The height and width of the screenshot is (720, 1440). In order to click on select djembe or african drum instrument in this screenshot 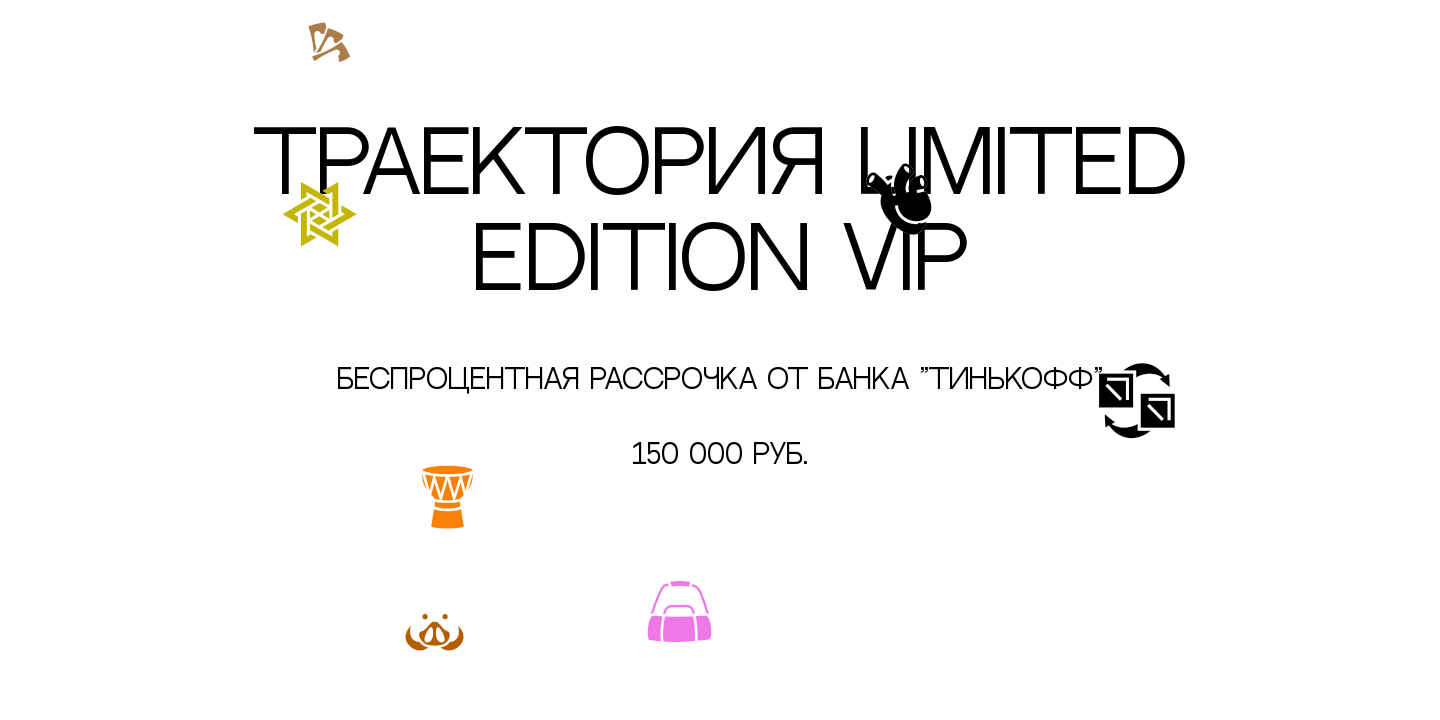, I will do `click(447, 495)`.